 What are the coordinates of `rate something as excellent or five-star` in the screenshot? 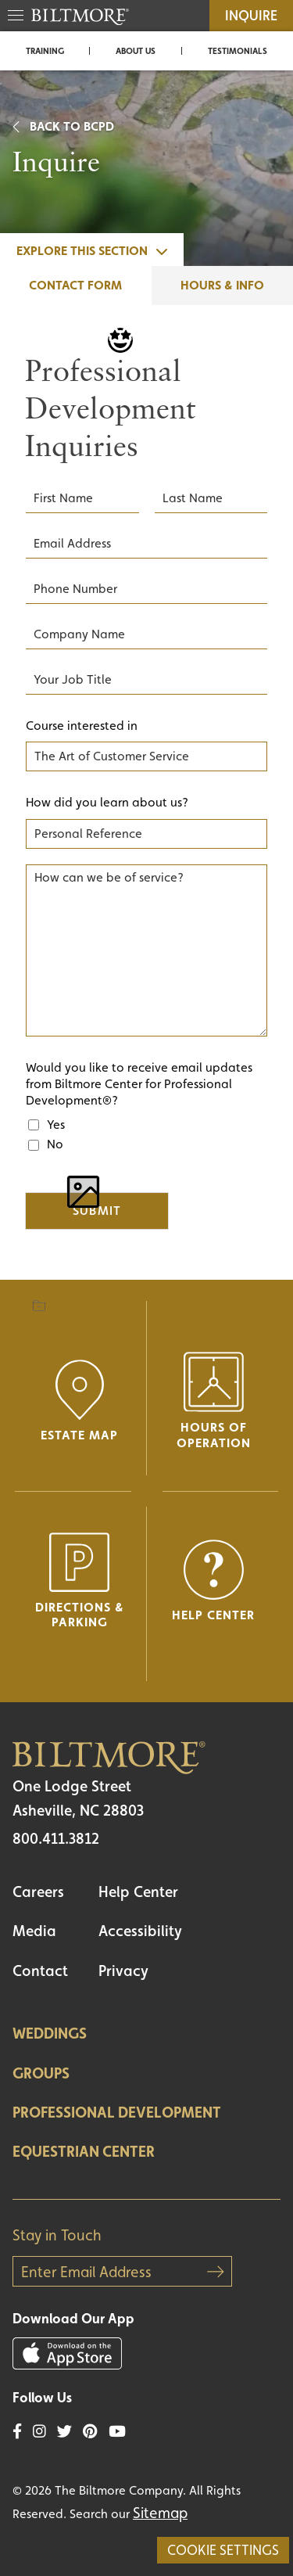 It's located at (120, 340).